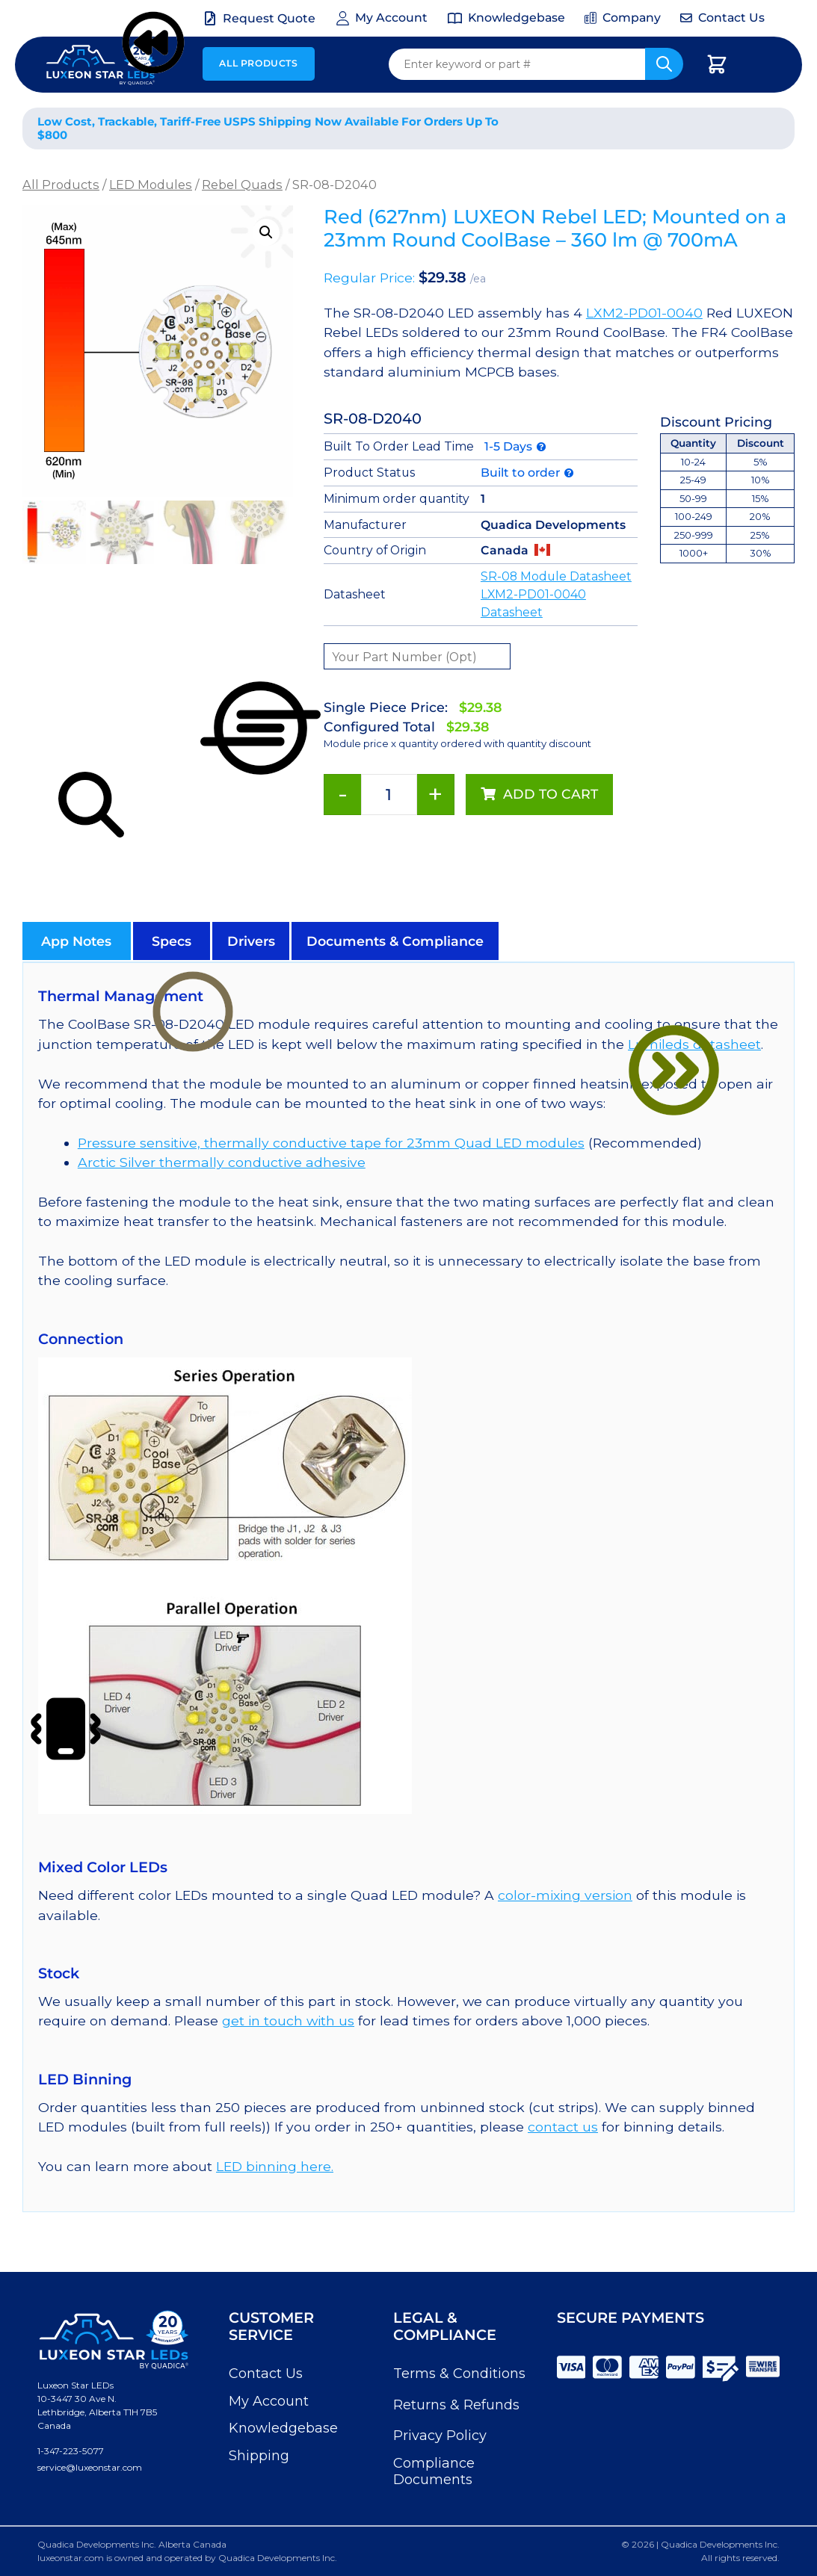 This screenshot has width=817, height=2576. What do you see at coordinates (153, 43) in the screenshot?
I see `rewind or skip backward in media playback` at bounding box center [153, 43].